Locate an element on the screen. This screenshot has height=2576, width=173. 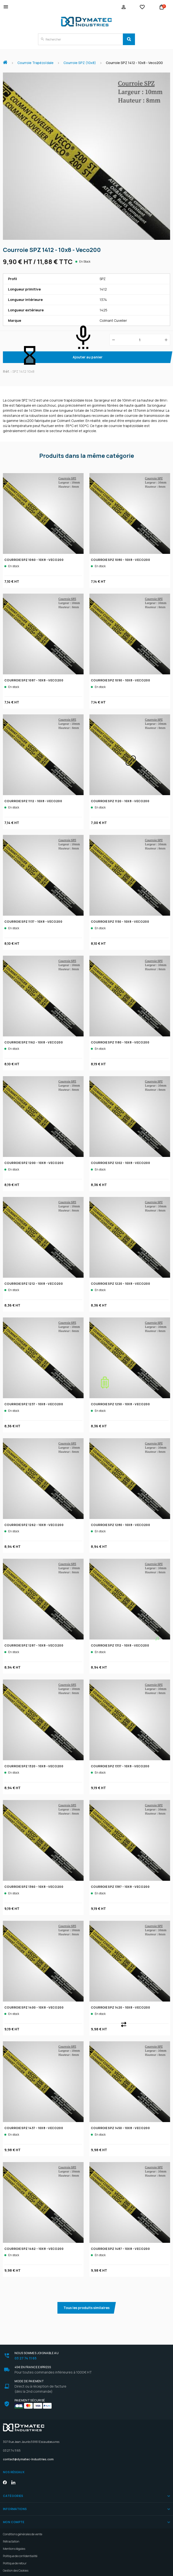
swap or exchange items is located at coordinates (124, 2024).